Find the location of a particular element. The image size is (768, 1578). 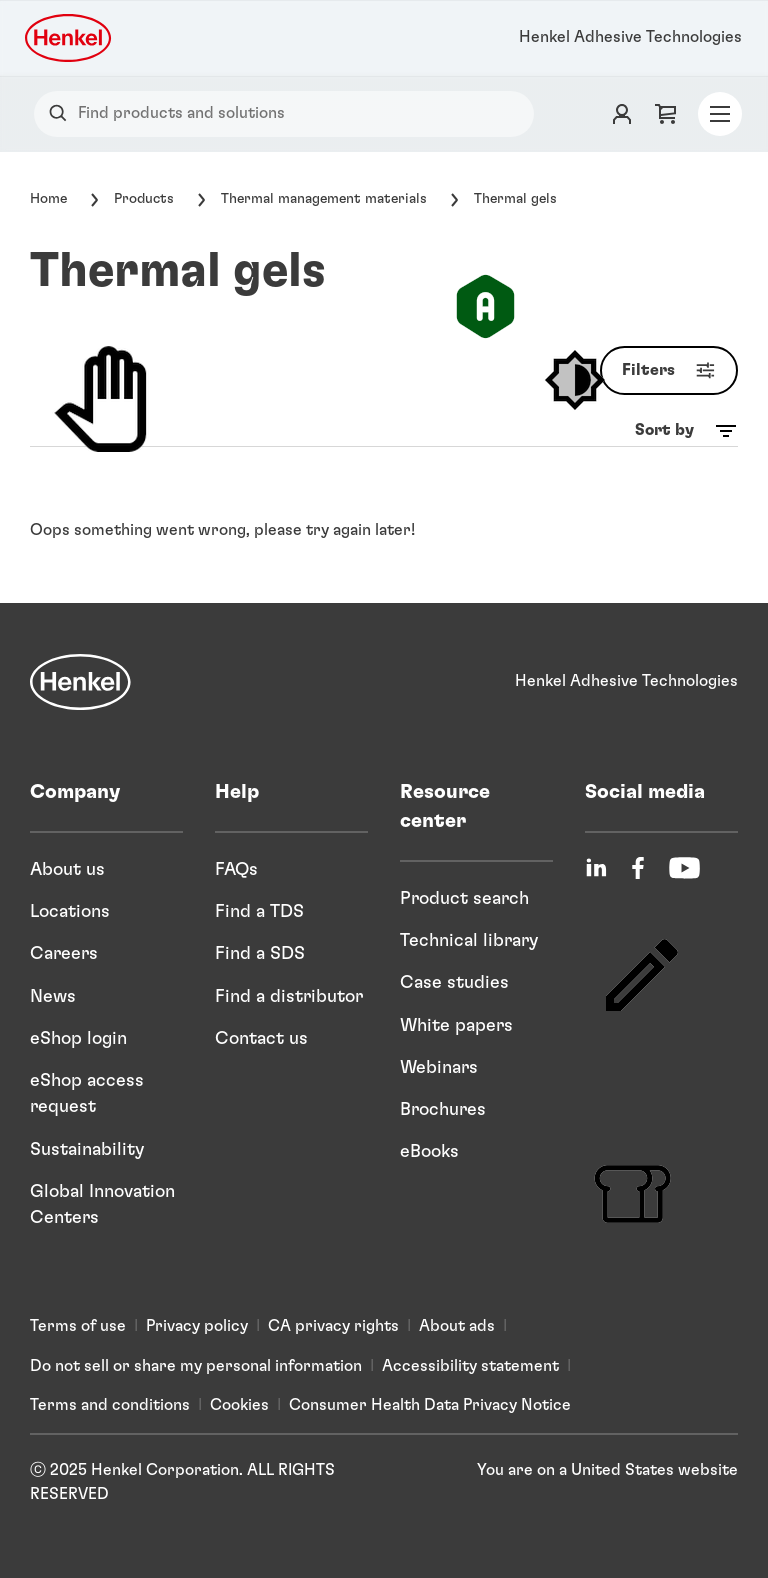

adjust screen brightness to medium level is located at coordinates (575, 380).